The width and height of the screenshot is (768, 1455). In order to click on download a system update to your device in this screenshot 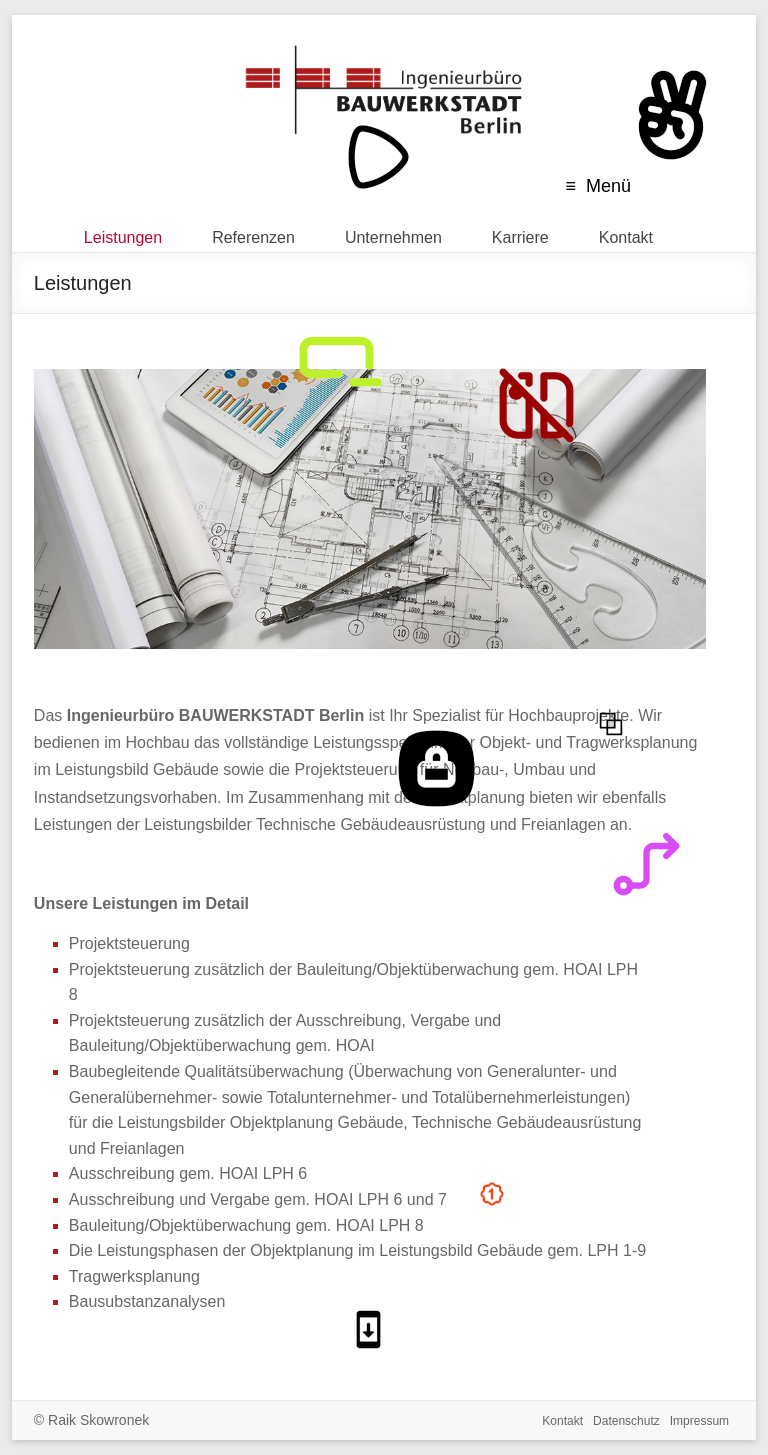, I will do `click(368, 1329)`.